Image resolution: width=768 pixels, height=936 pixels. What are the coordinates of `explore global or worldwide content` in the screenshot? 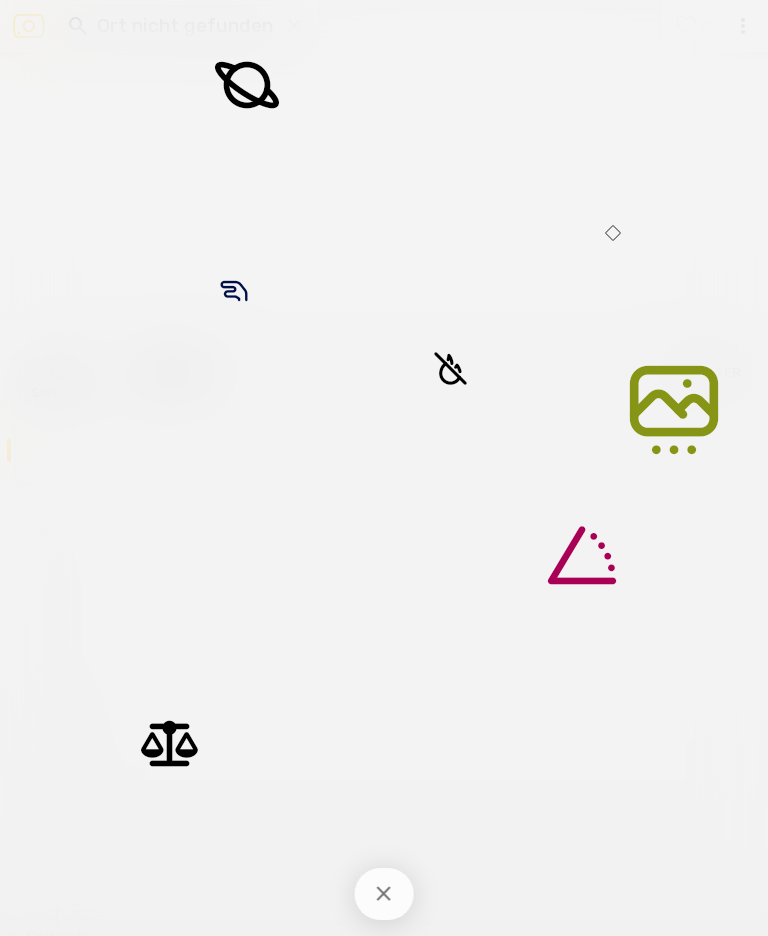 It's located at (247, 85).